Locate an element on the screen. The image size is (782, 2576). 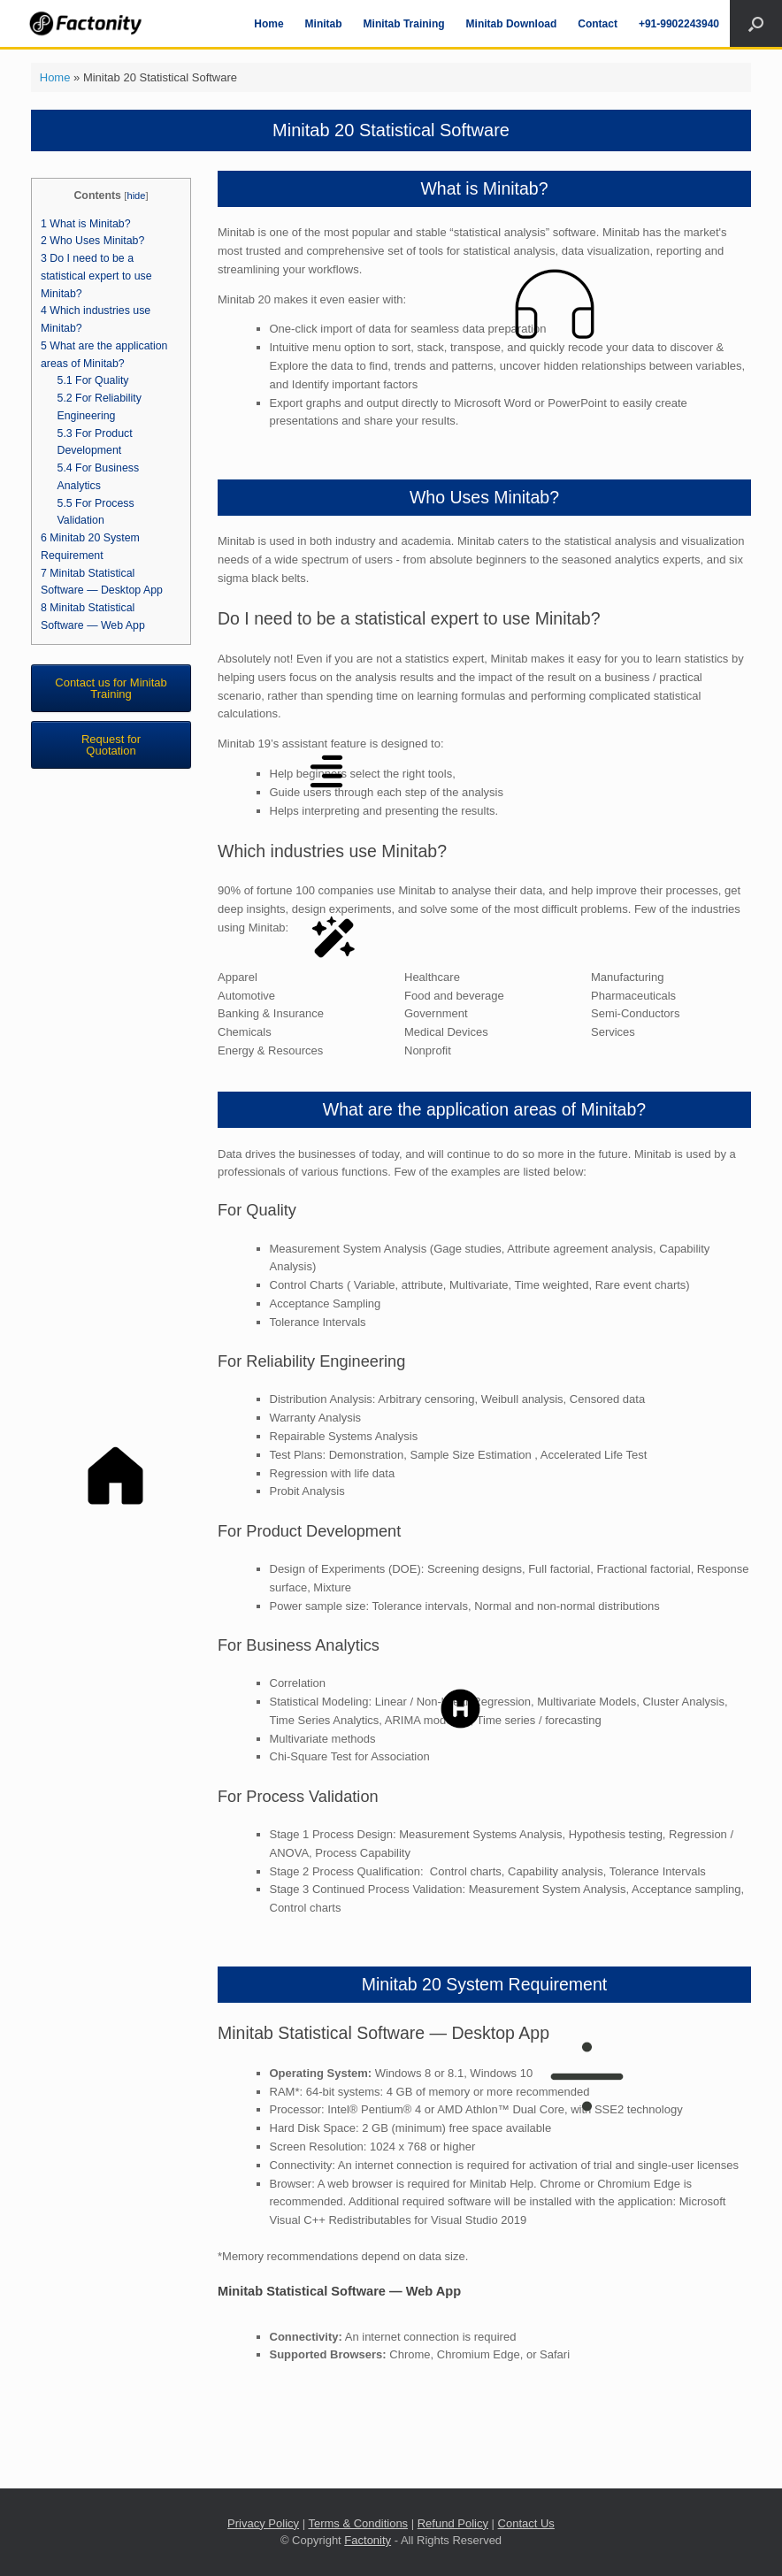
listen to audio or music is located at coordinates (555, 309).